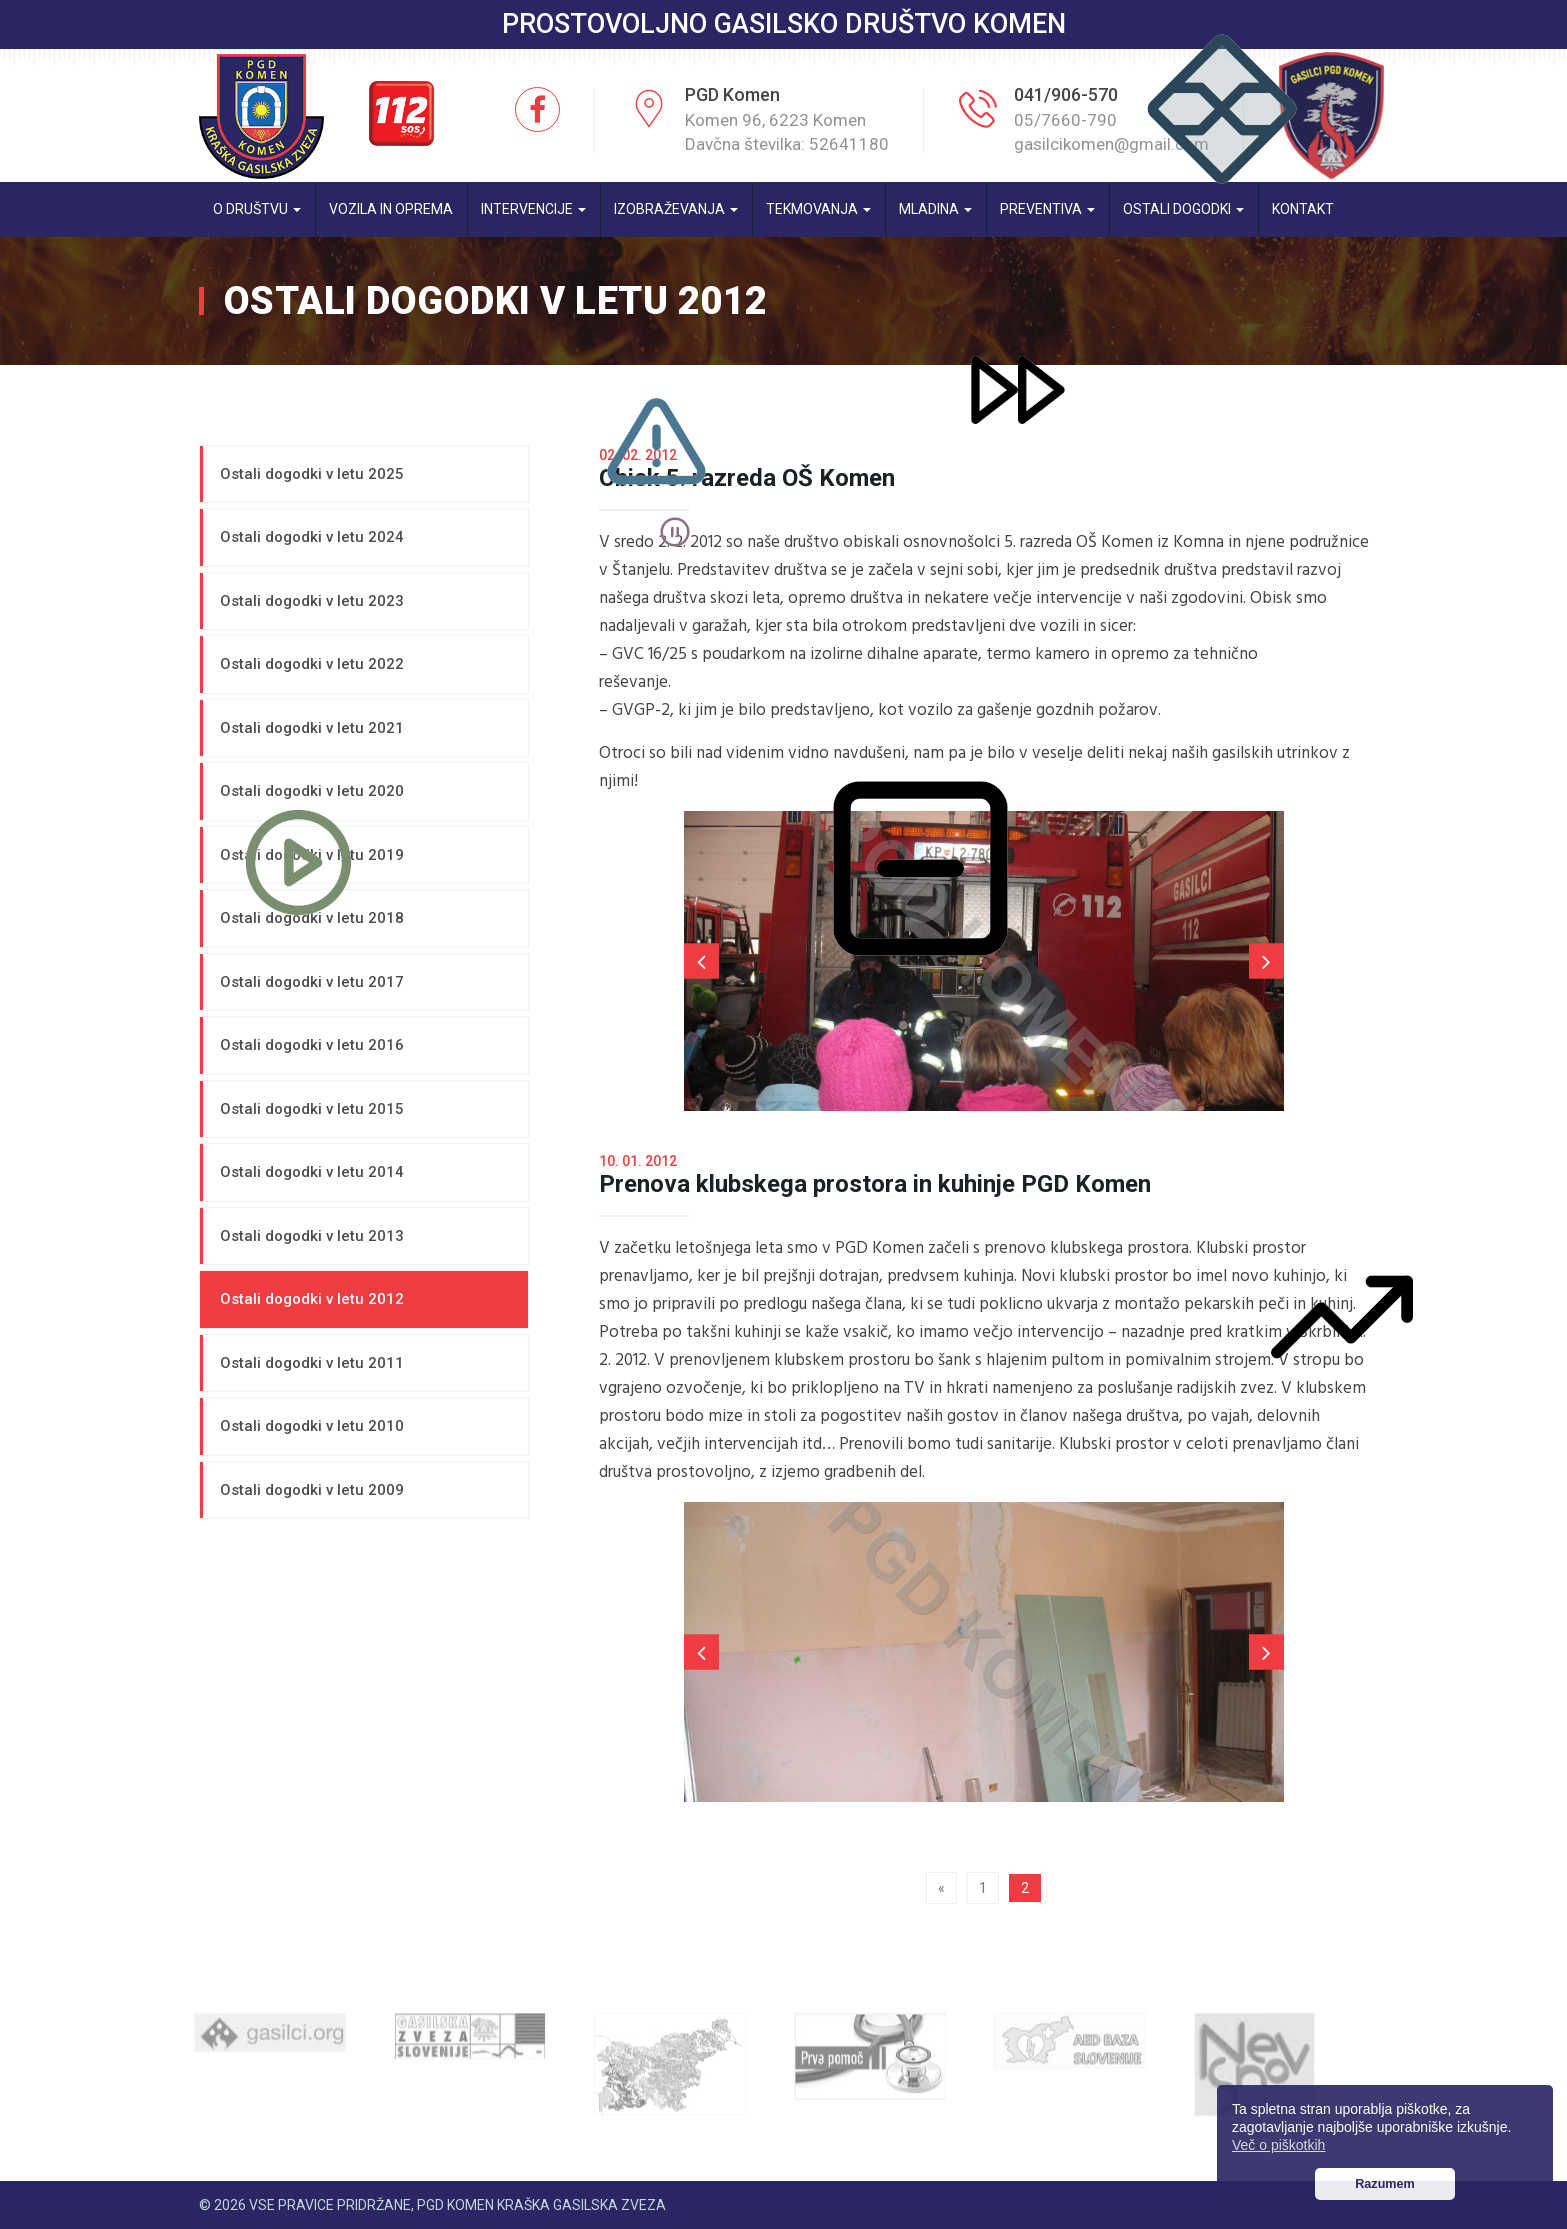 Image resolution: width=1567 pixels, height=2229 pixels. I want to click on play video or audio content, so click(298, 862).